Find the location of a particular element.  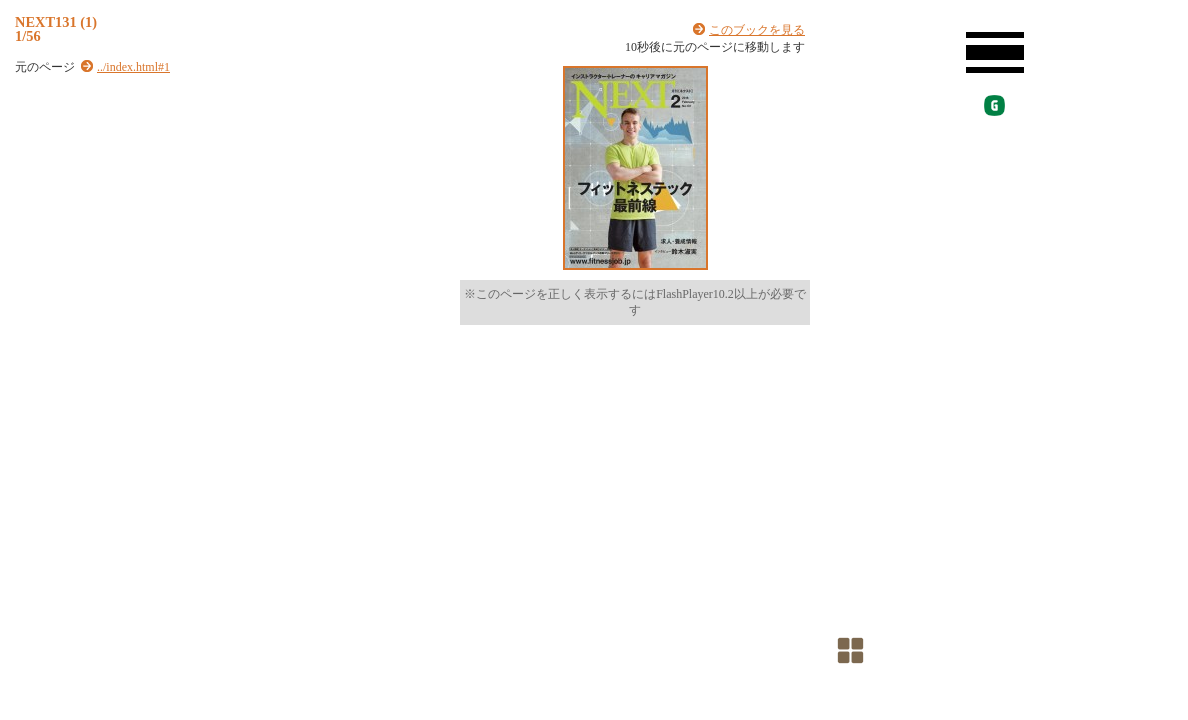

view items in grid layout is located at coordinates (850, 650).